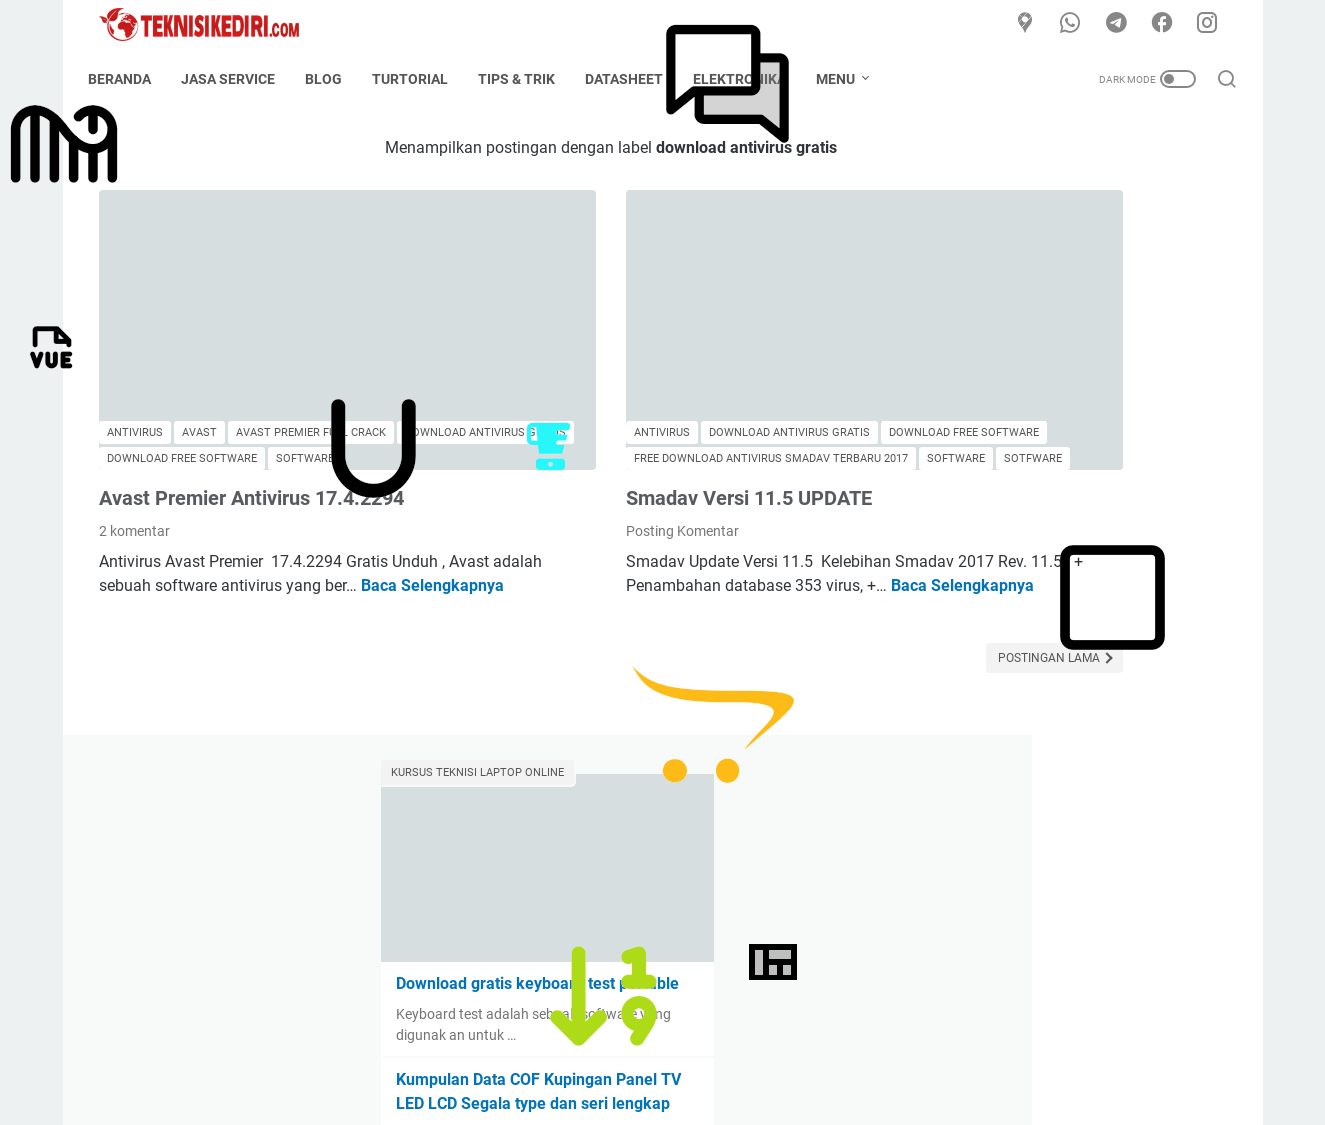  What do you see at coordinates (550, 446) in the screenshot?
I see `access blender 3D software` at bounding box center [550, 446].